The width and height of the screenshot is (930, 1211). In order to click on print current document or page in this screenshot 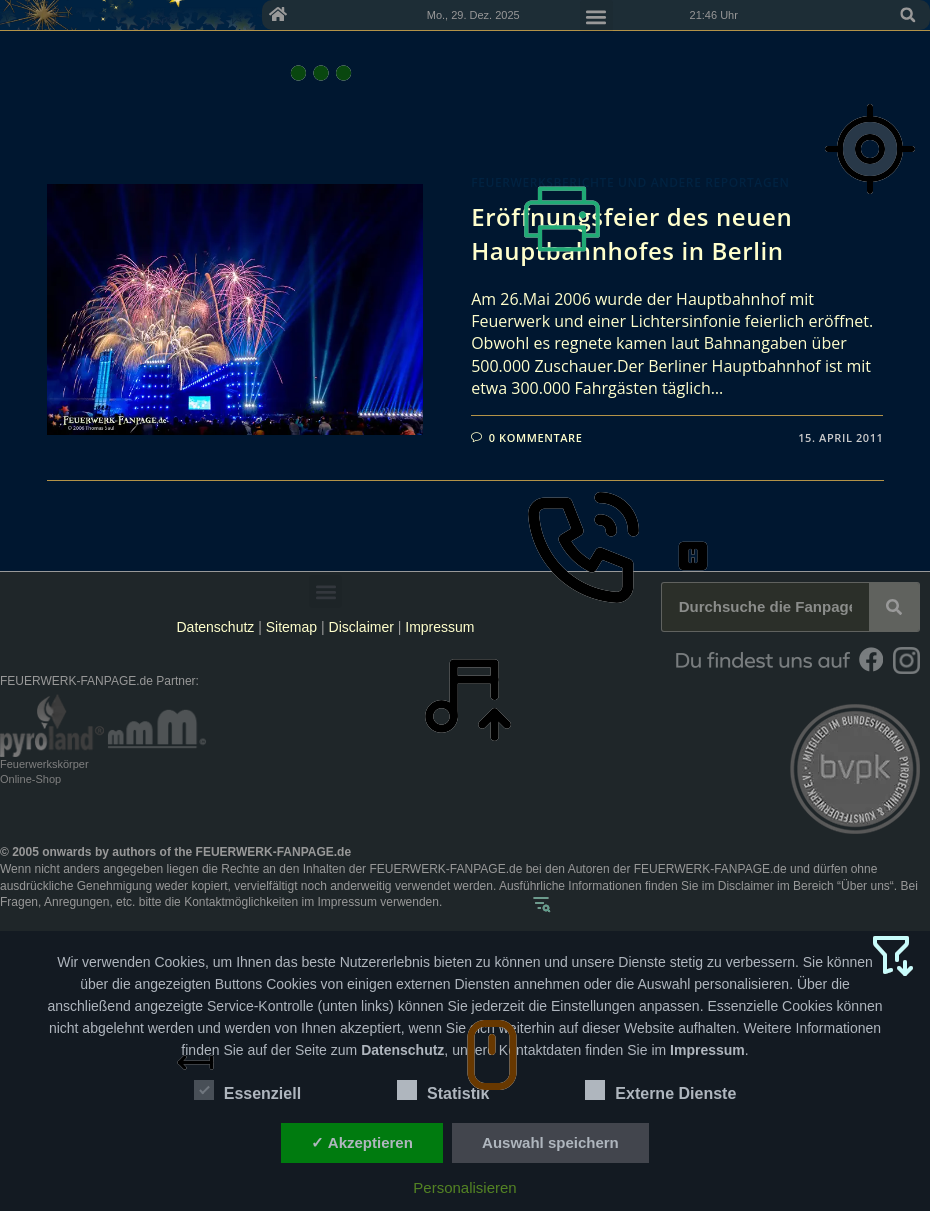, I will do `click(562, 219)`.